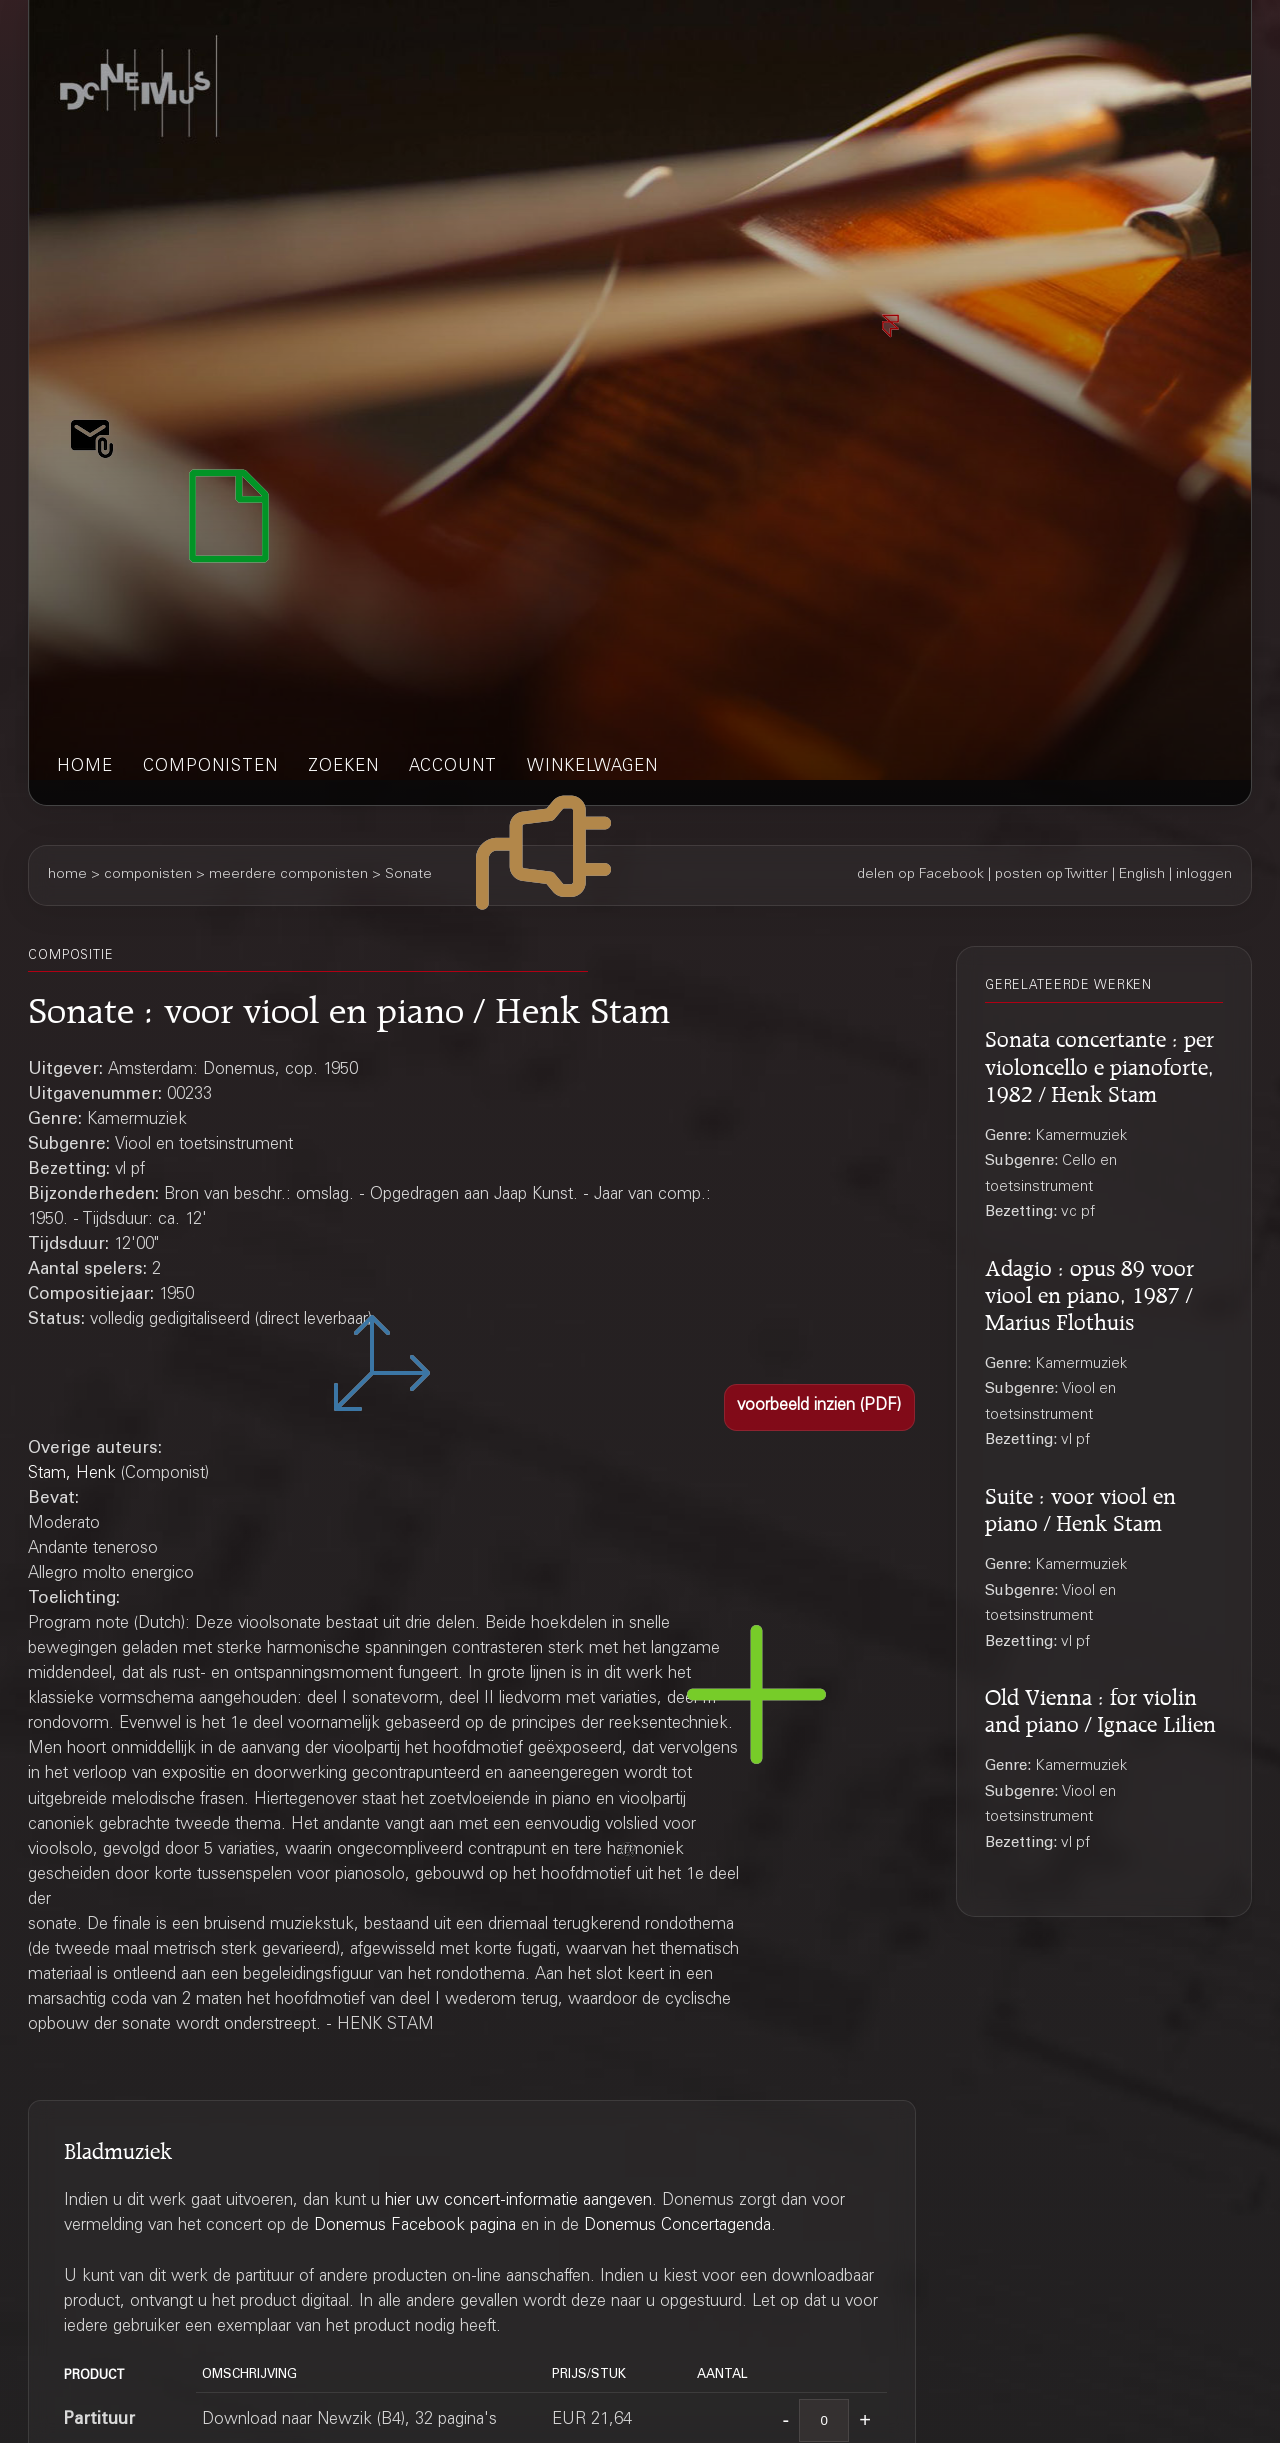  What do you see at coordinates (890, 324) in the screenshot?
I see `open framer app` at bounding box center [890, 324].